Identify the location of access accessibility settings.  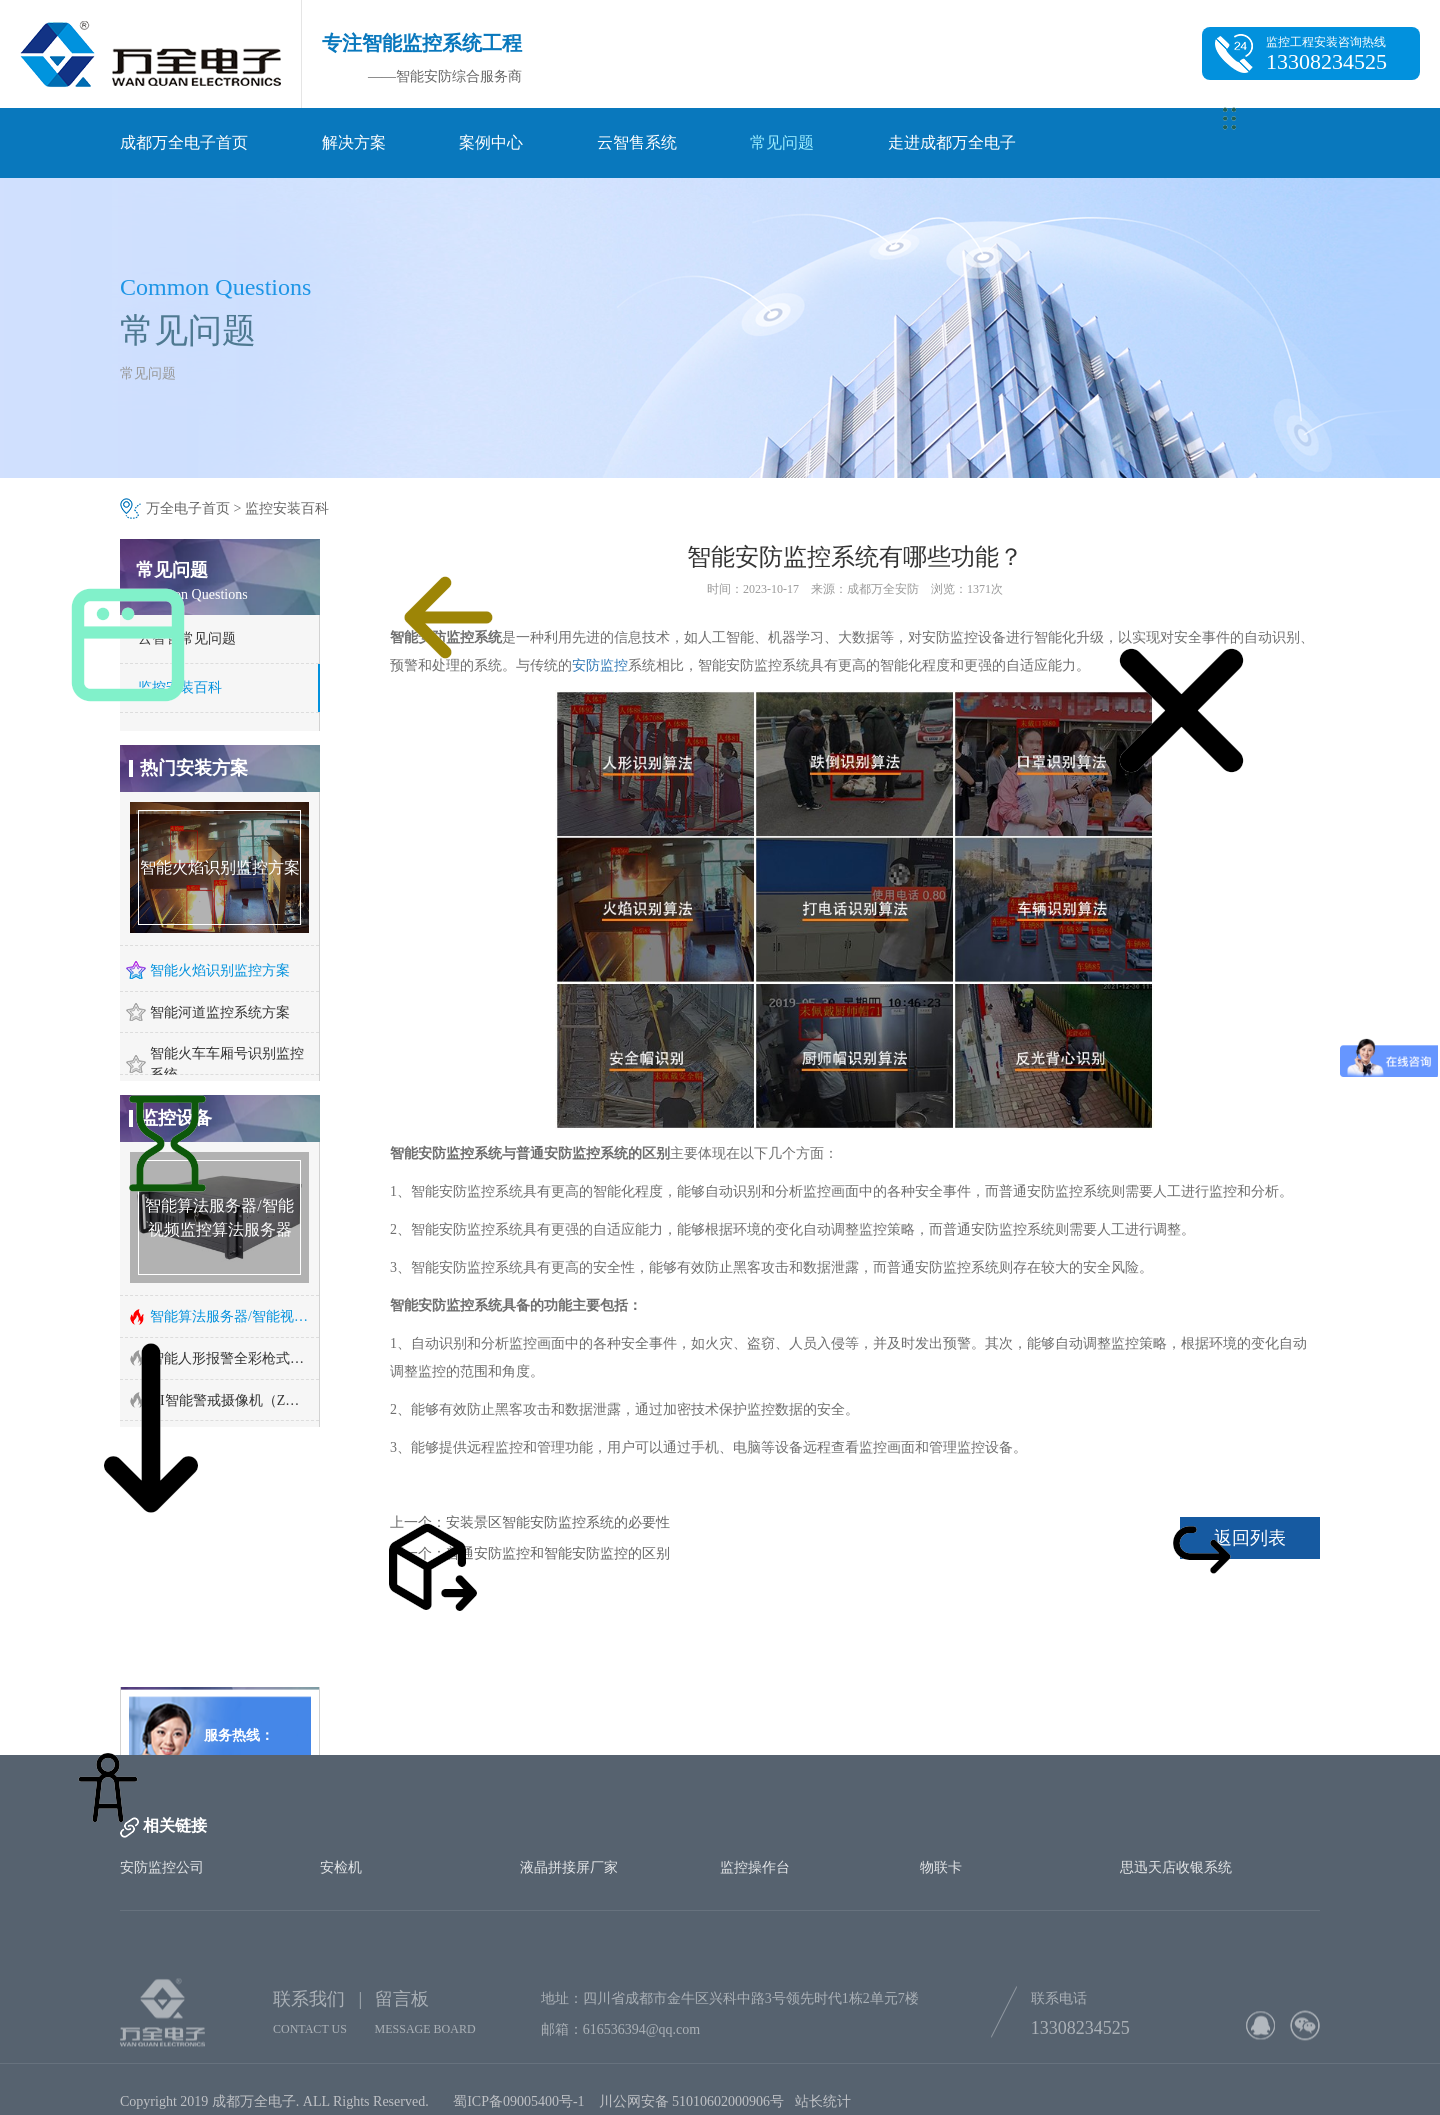
(108, 1787).